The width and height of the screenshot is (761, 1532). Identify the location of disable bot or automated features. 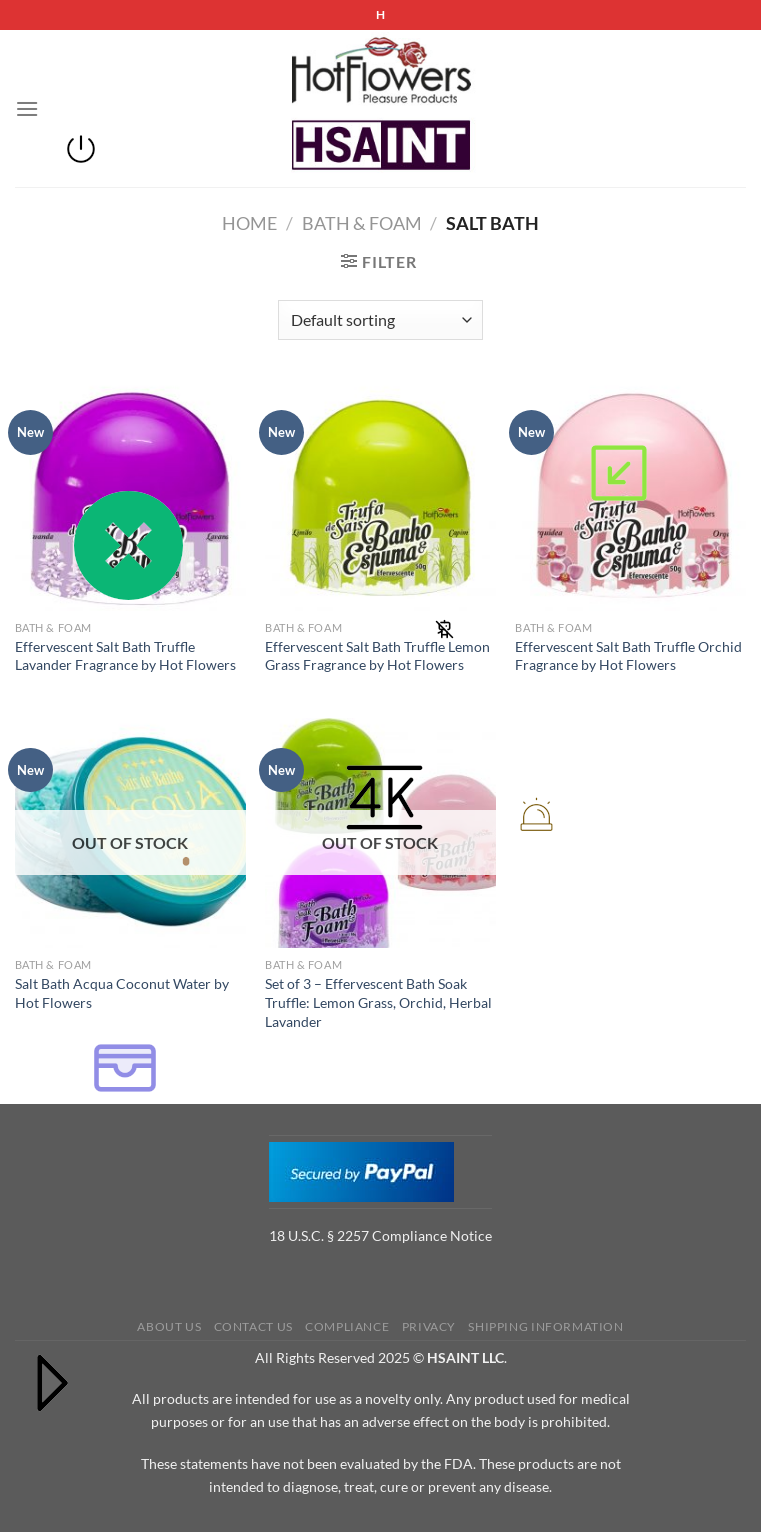
(444, 629).